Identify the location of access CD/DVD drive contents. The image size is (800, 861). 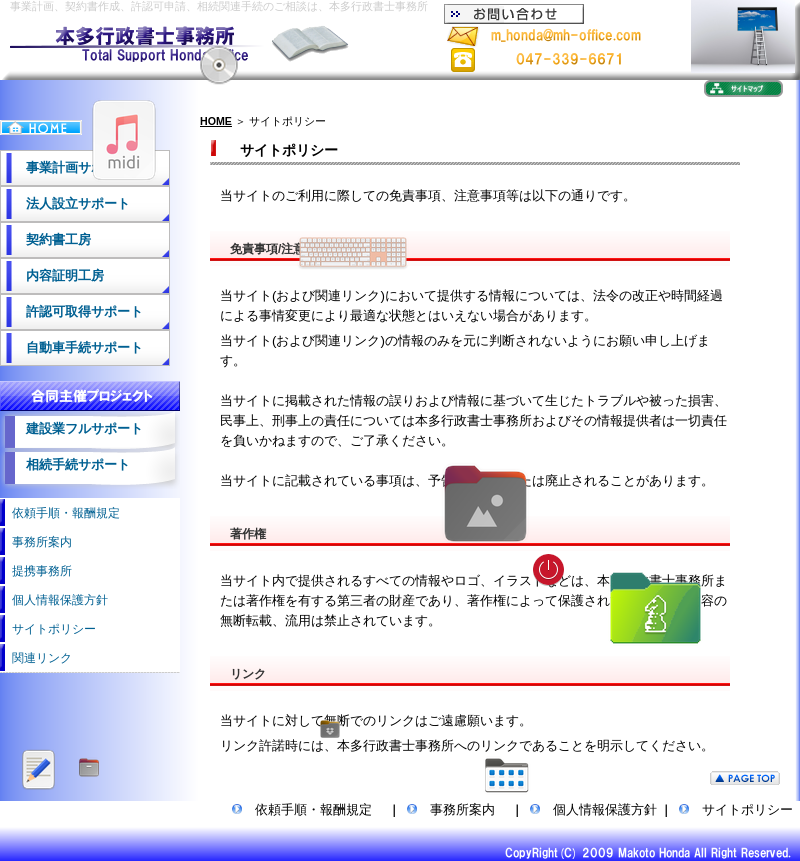
(219, 65).